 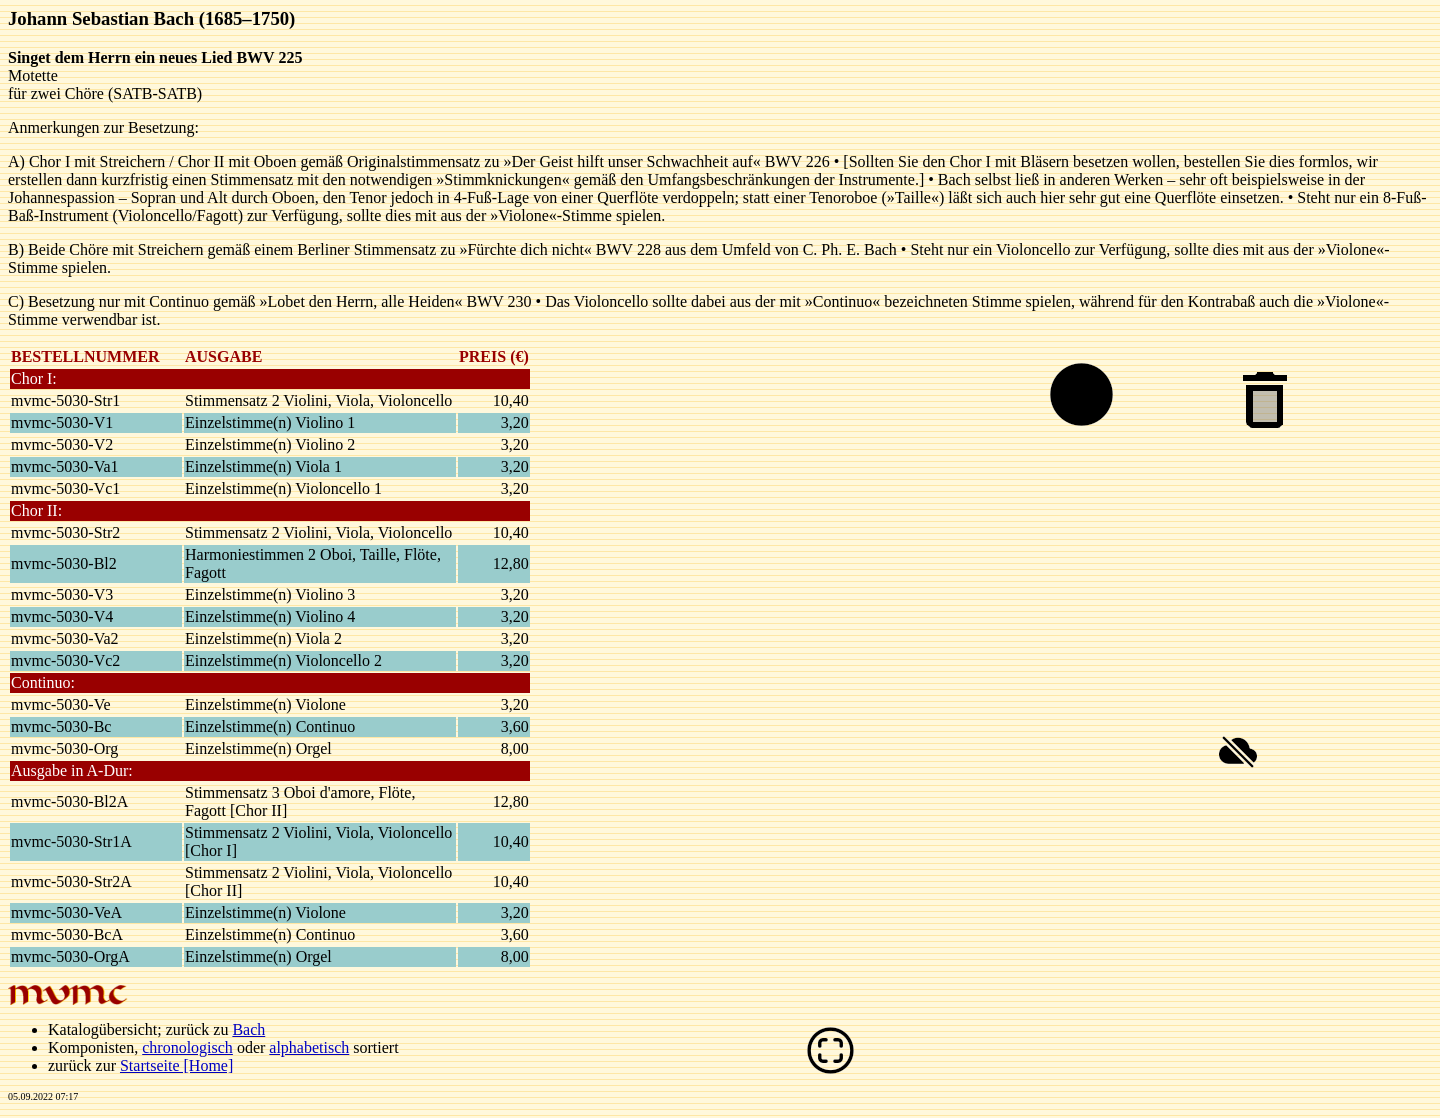 I want to click on select or mark an item, so click(x=1081, y=394).